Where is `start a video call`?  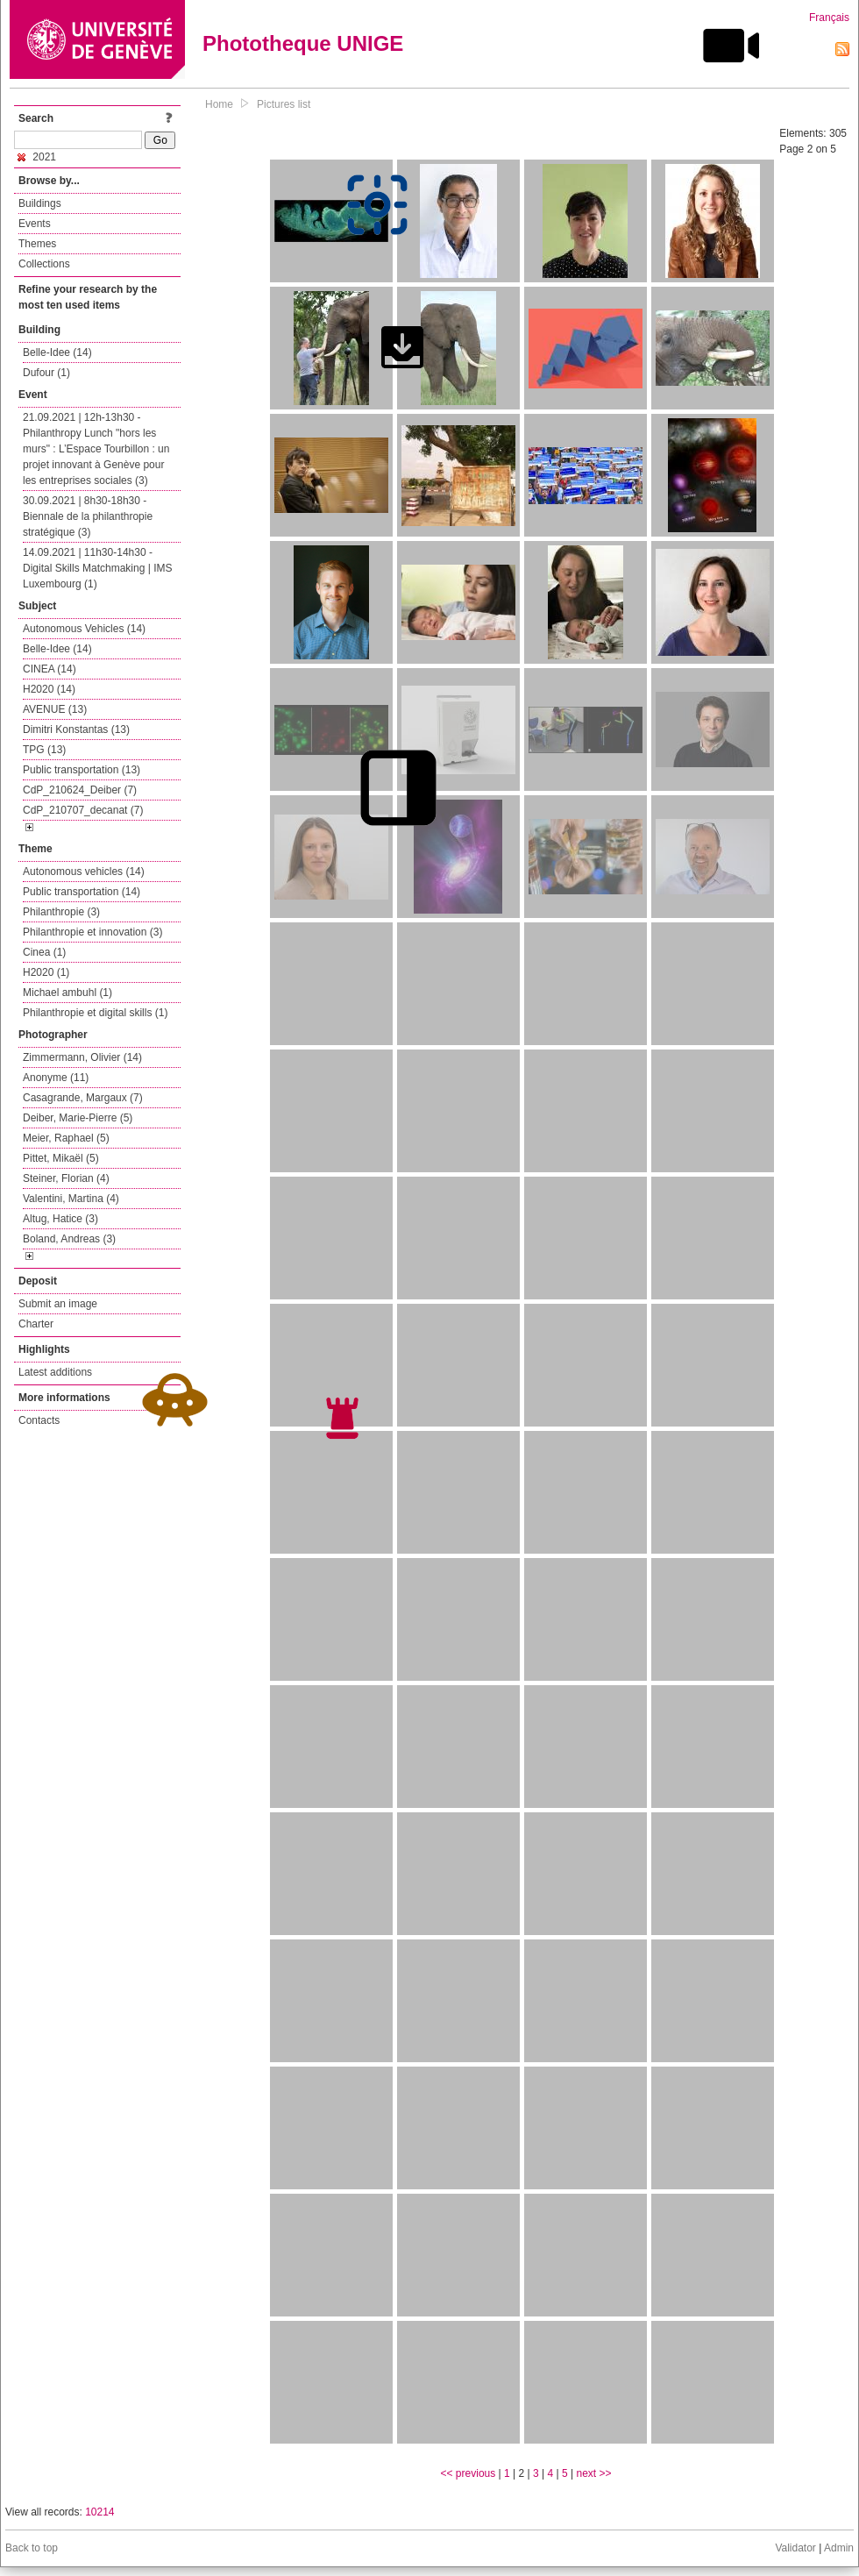
start a video call is located at coordinates (729, 46).